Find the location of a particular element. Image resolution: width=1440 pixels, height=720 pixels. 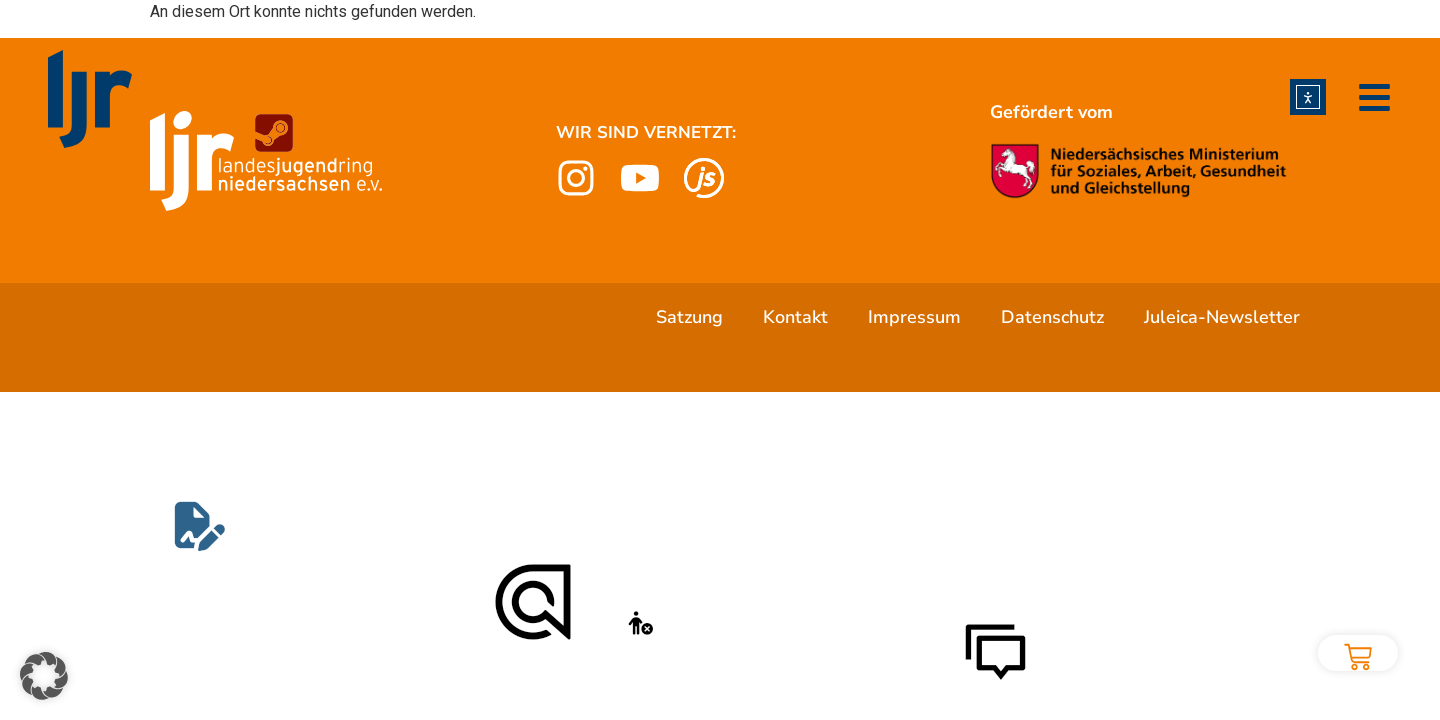

open steam gaming platform is located at coordinates (274, 133).